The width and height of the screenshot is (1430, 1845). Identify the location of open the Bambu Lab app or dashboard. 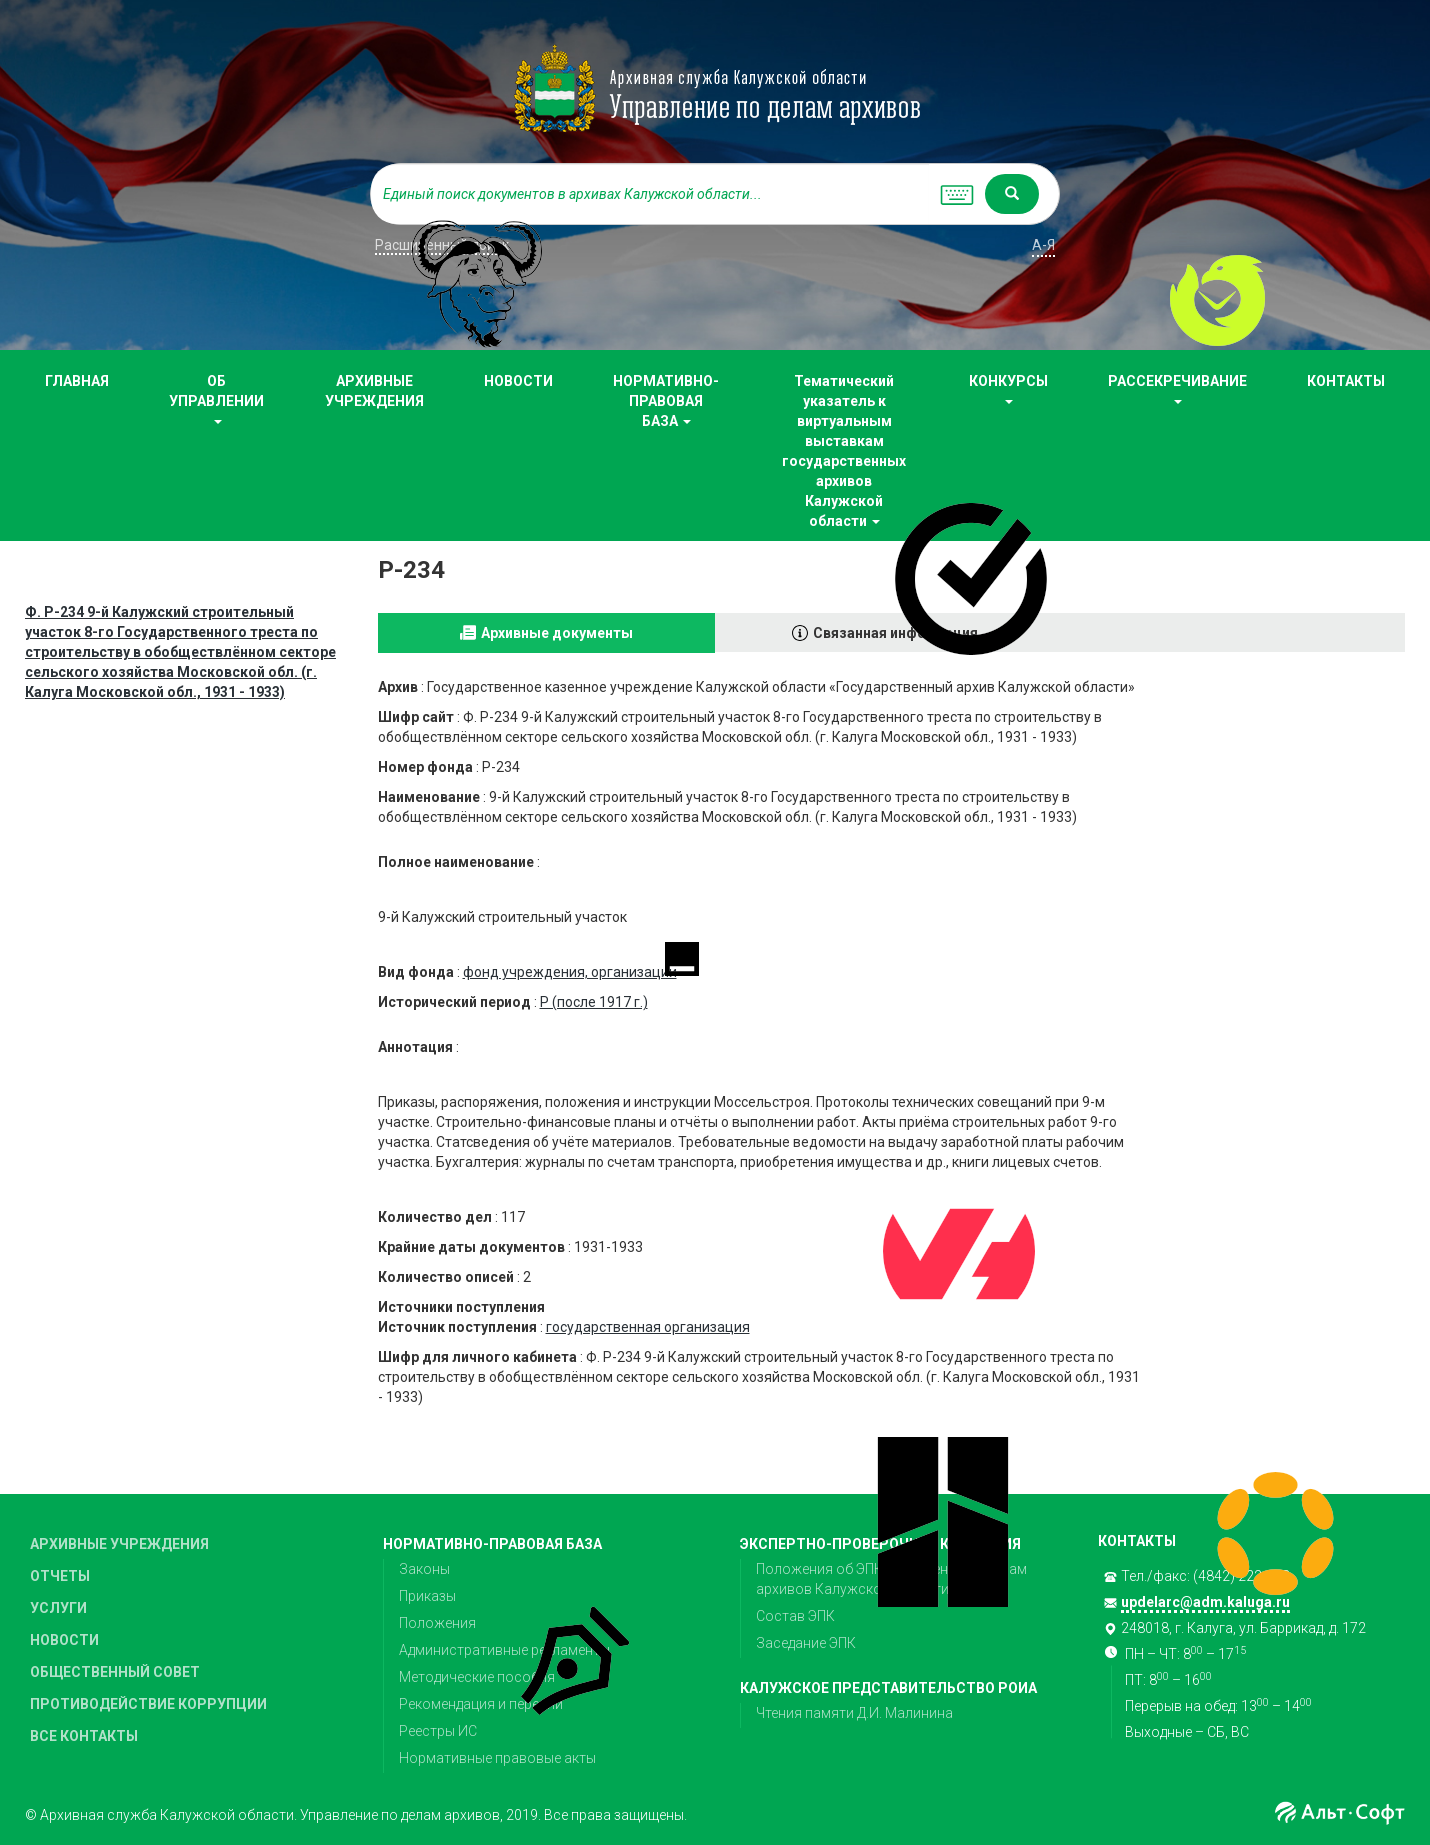
(943, 1522).